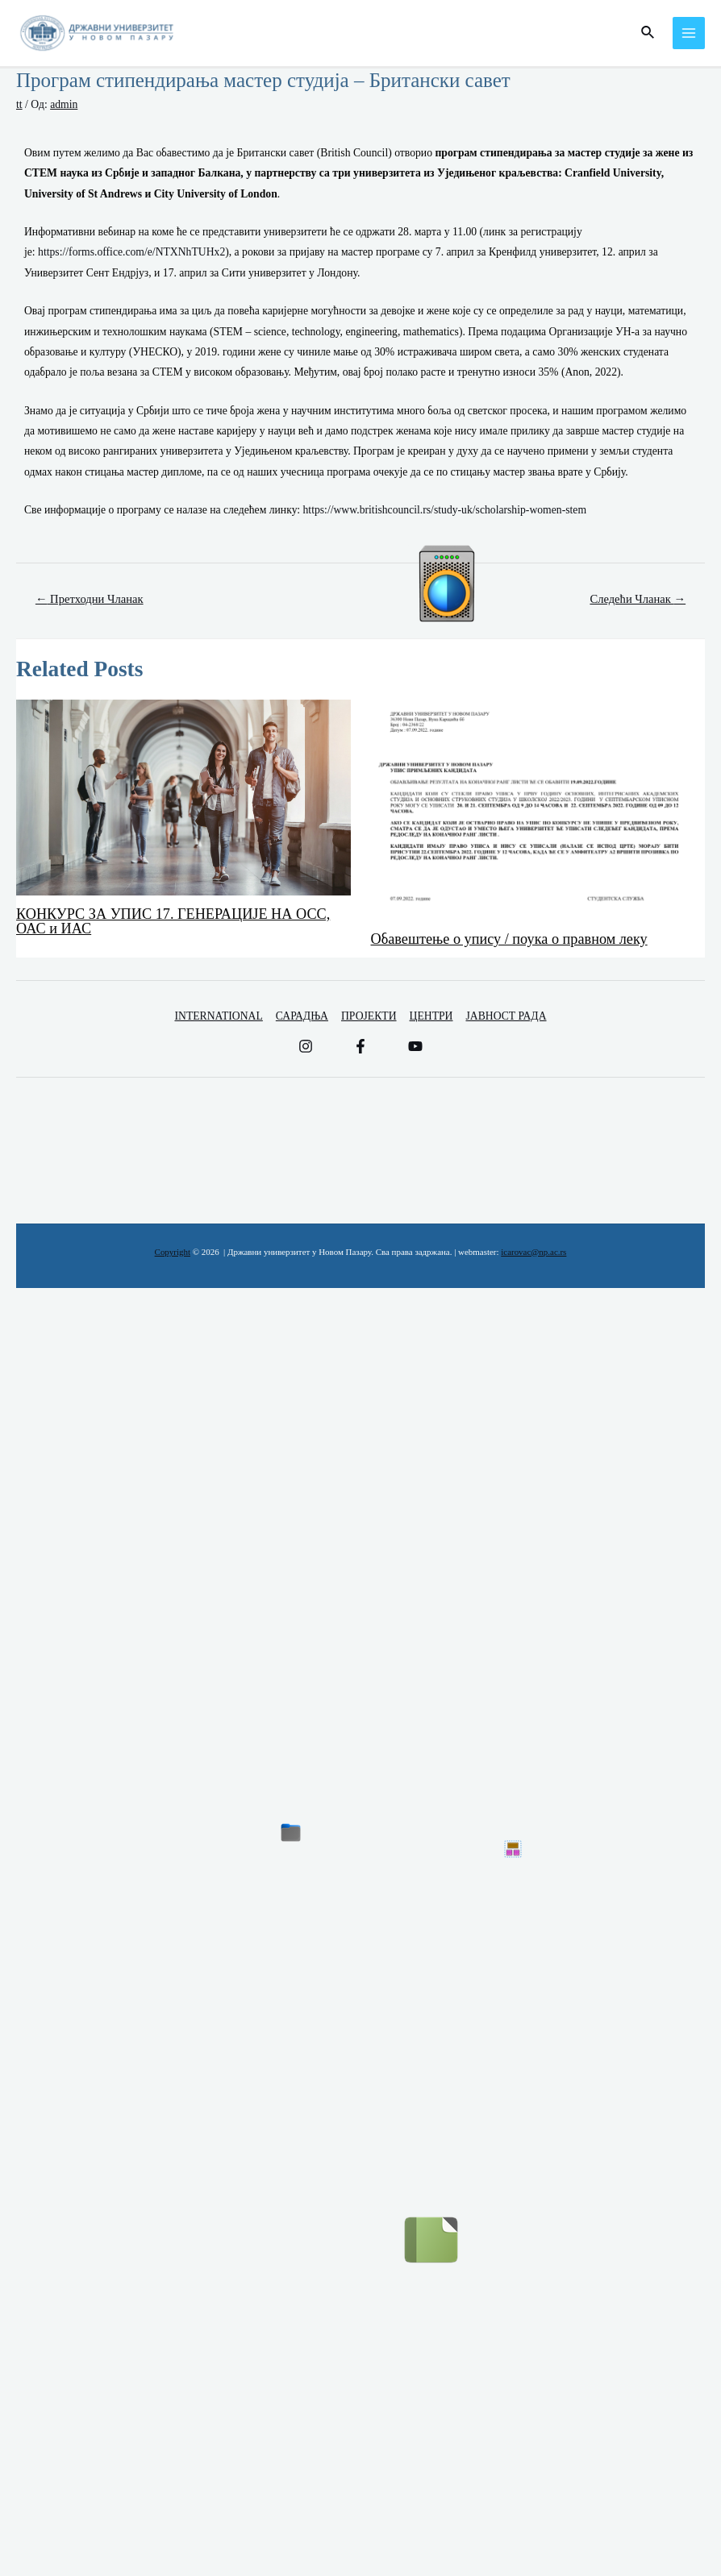 The width and height of the screenshot is (721, 2576). Describe the element at coordinates (290, 1832) in the screenshot. I see `open a folder or directory` at that location.